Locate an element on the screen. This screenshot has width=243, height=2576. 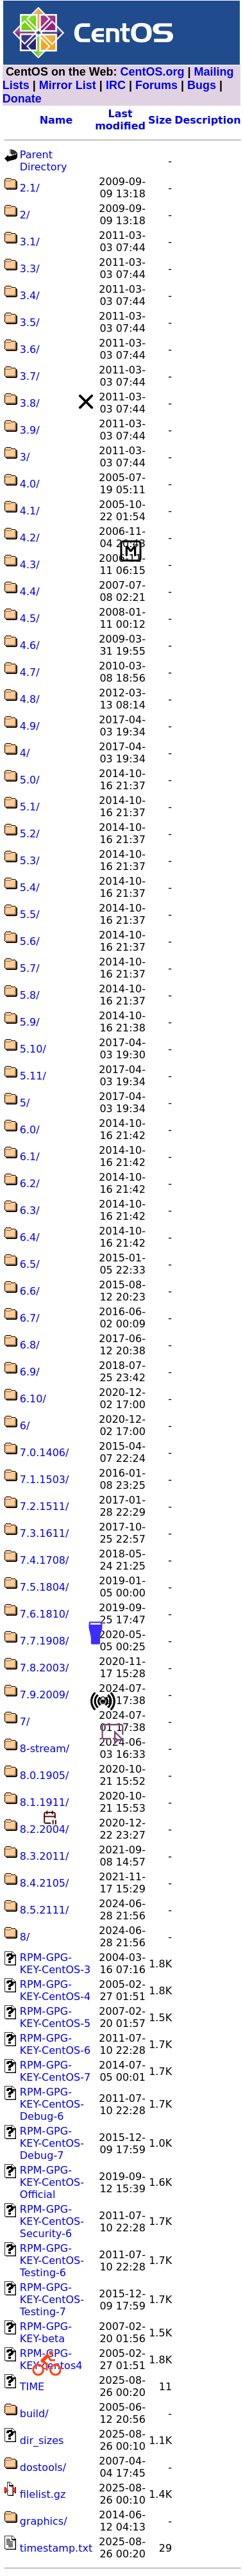
toggle medium size or format option is located at coordinates (131, 551).